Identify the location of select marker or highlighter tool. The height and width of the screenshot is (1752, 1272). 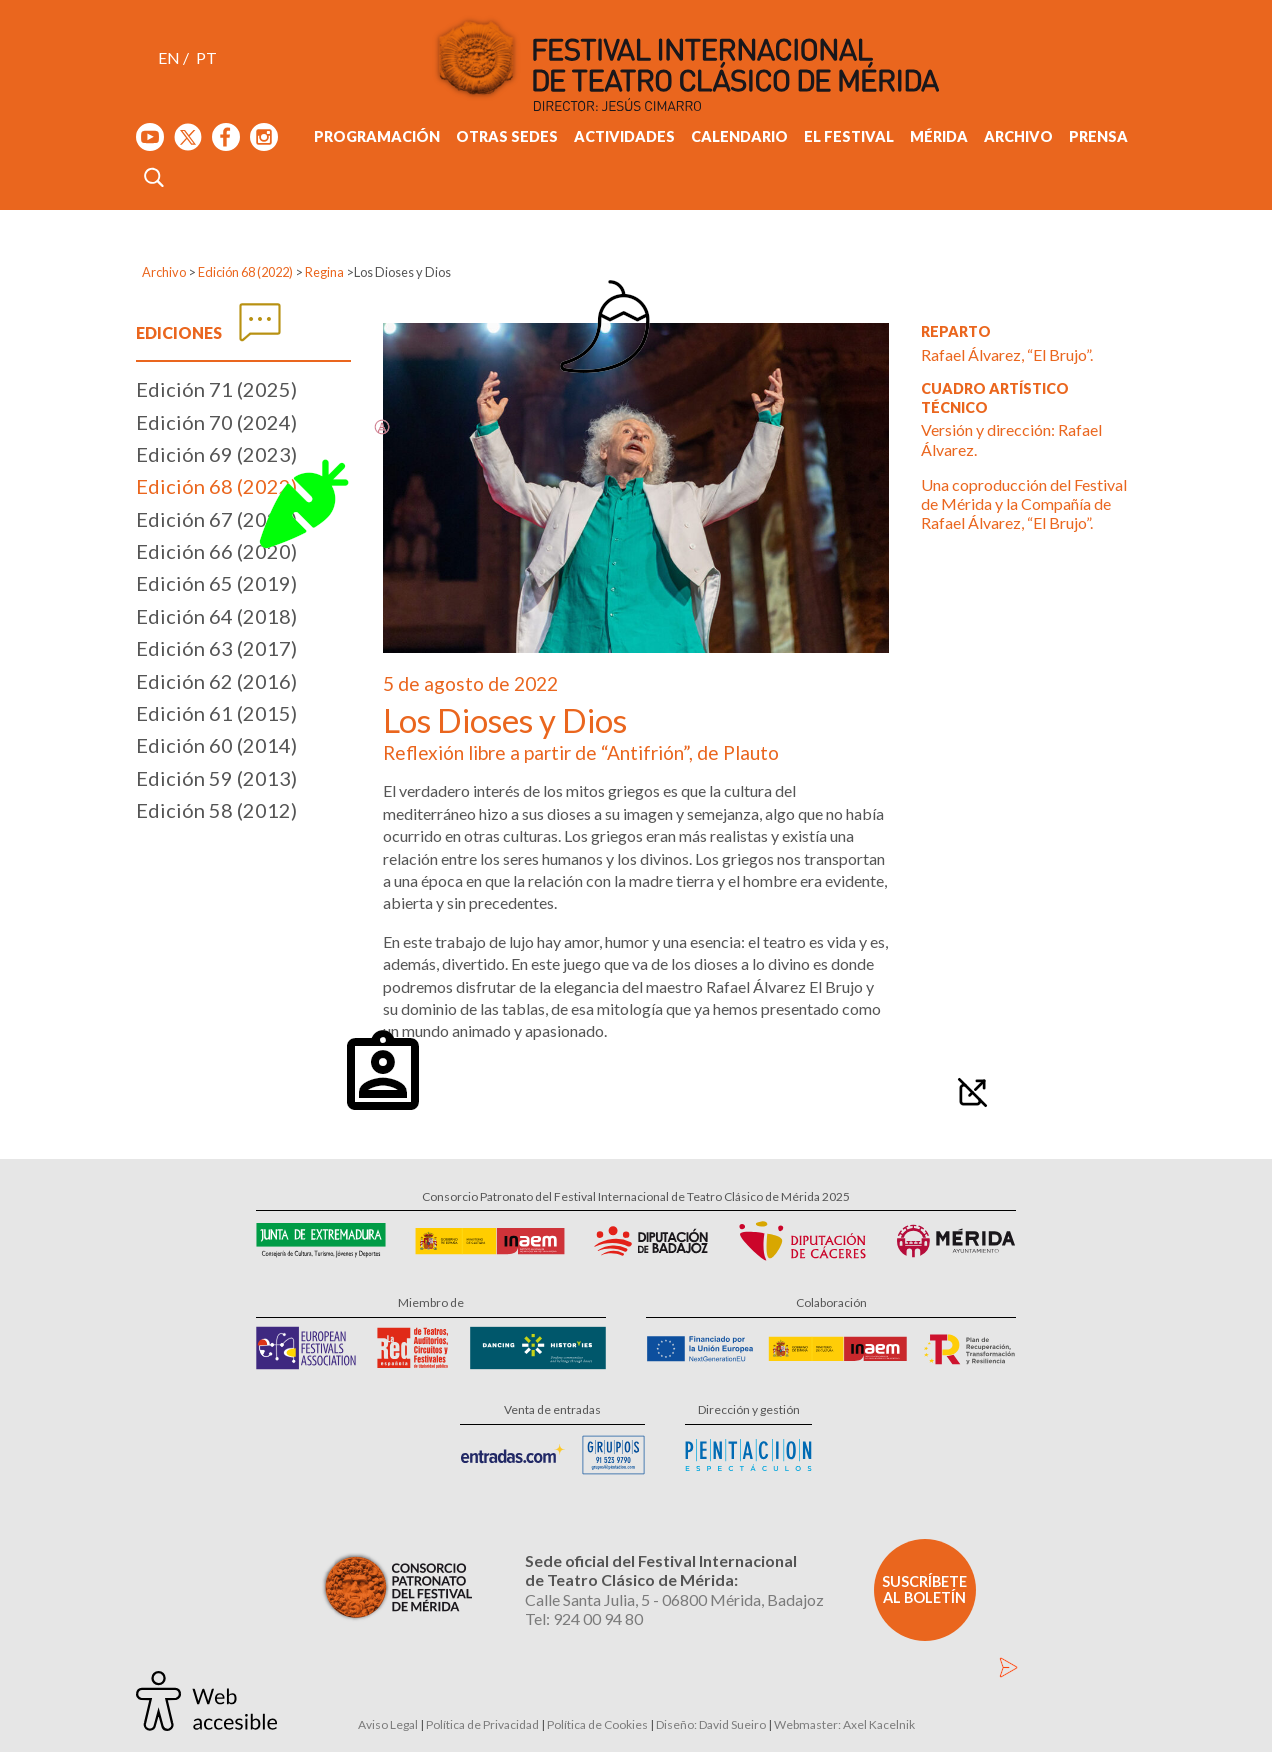
(382, 427).